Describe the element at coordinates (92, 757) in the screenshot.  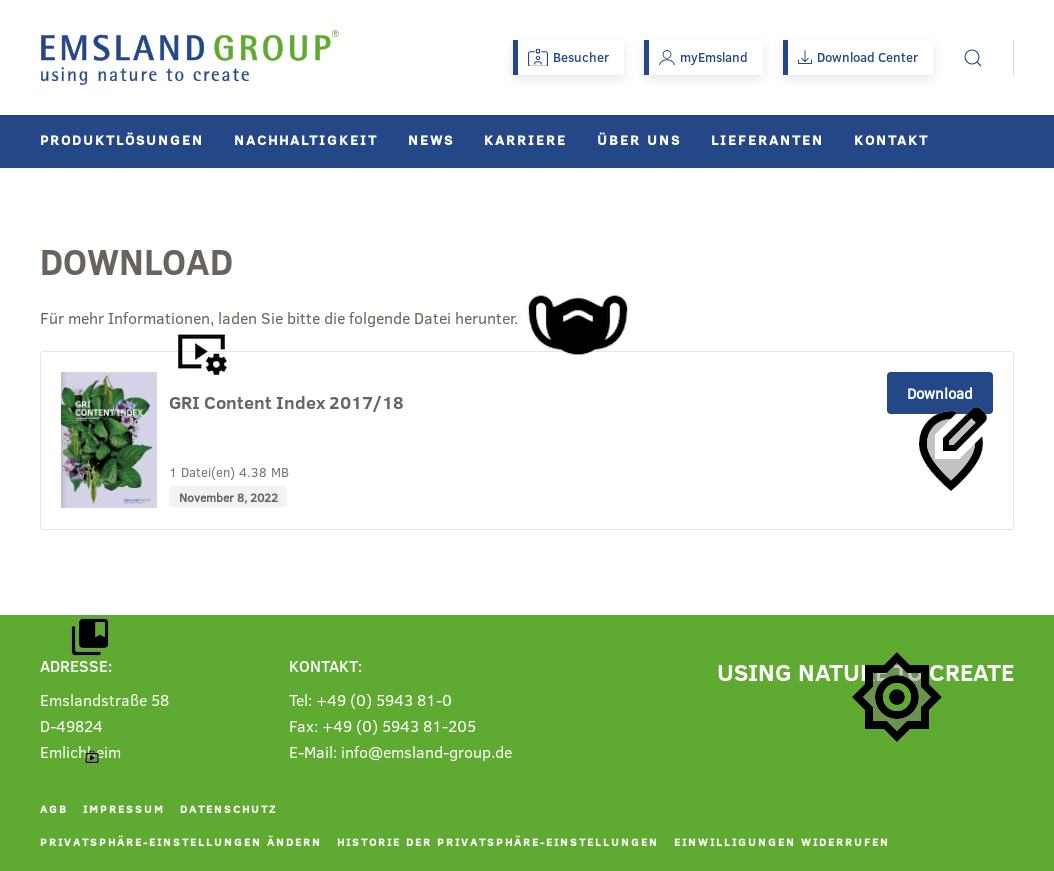
I see `open the app store or marketplace` at that location.